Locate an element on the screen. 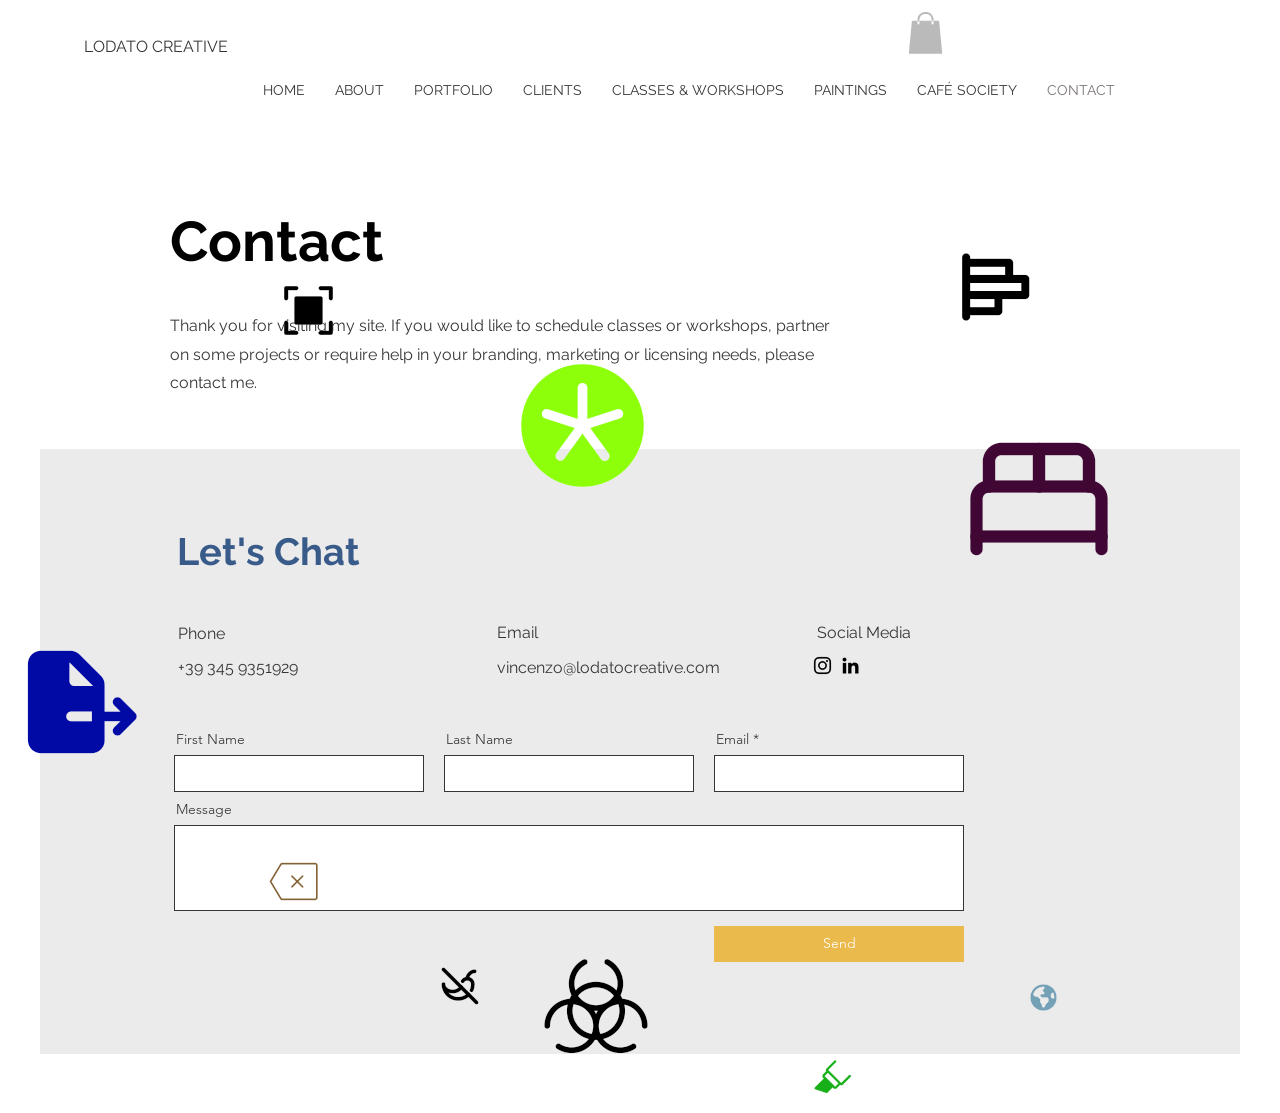 This screenshot has height=1113, width=1280. indicates a required field in a form is located at coordinates (582, 425).